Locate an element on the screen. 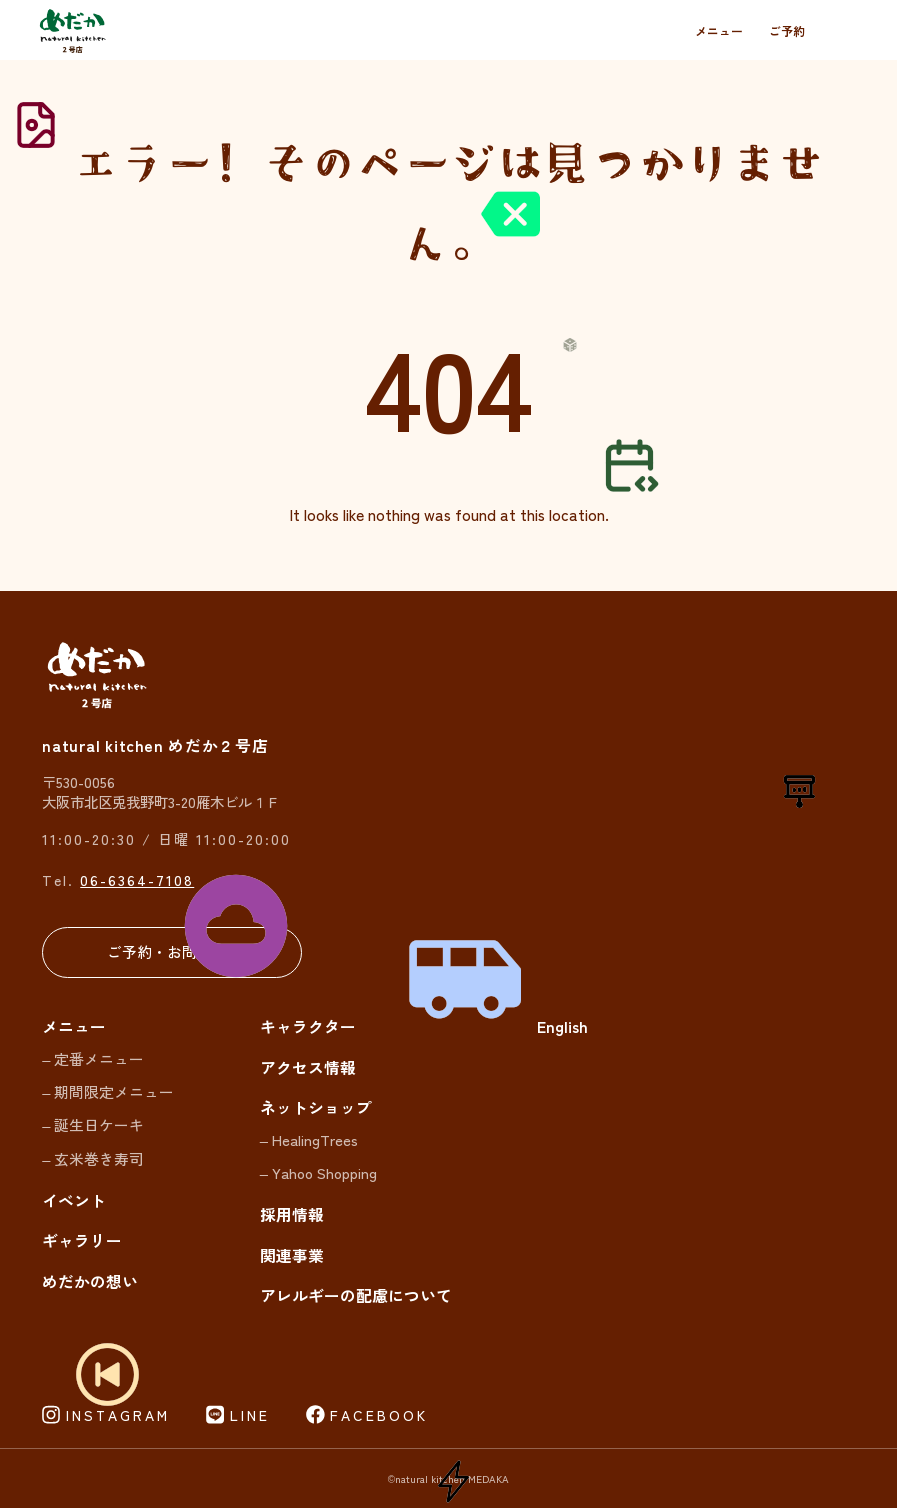 Image resolution: width=897 pixels, height=1508 pixels. toggle flash on for camera is located at coordinates (453, 1481).